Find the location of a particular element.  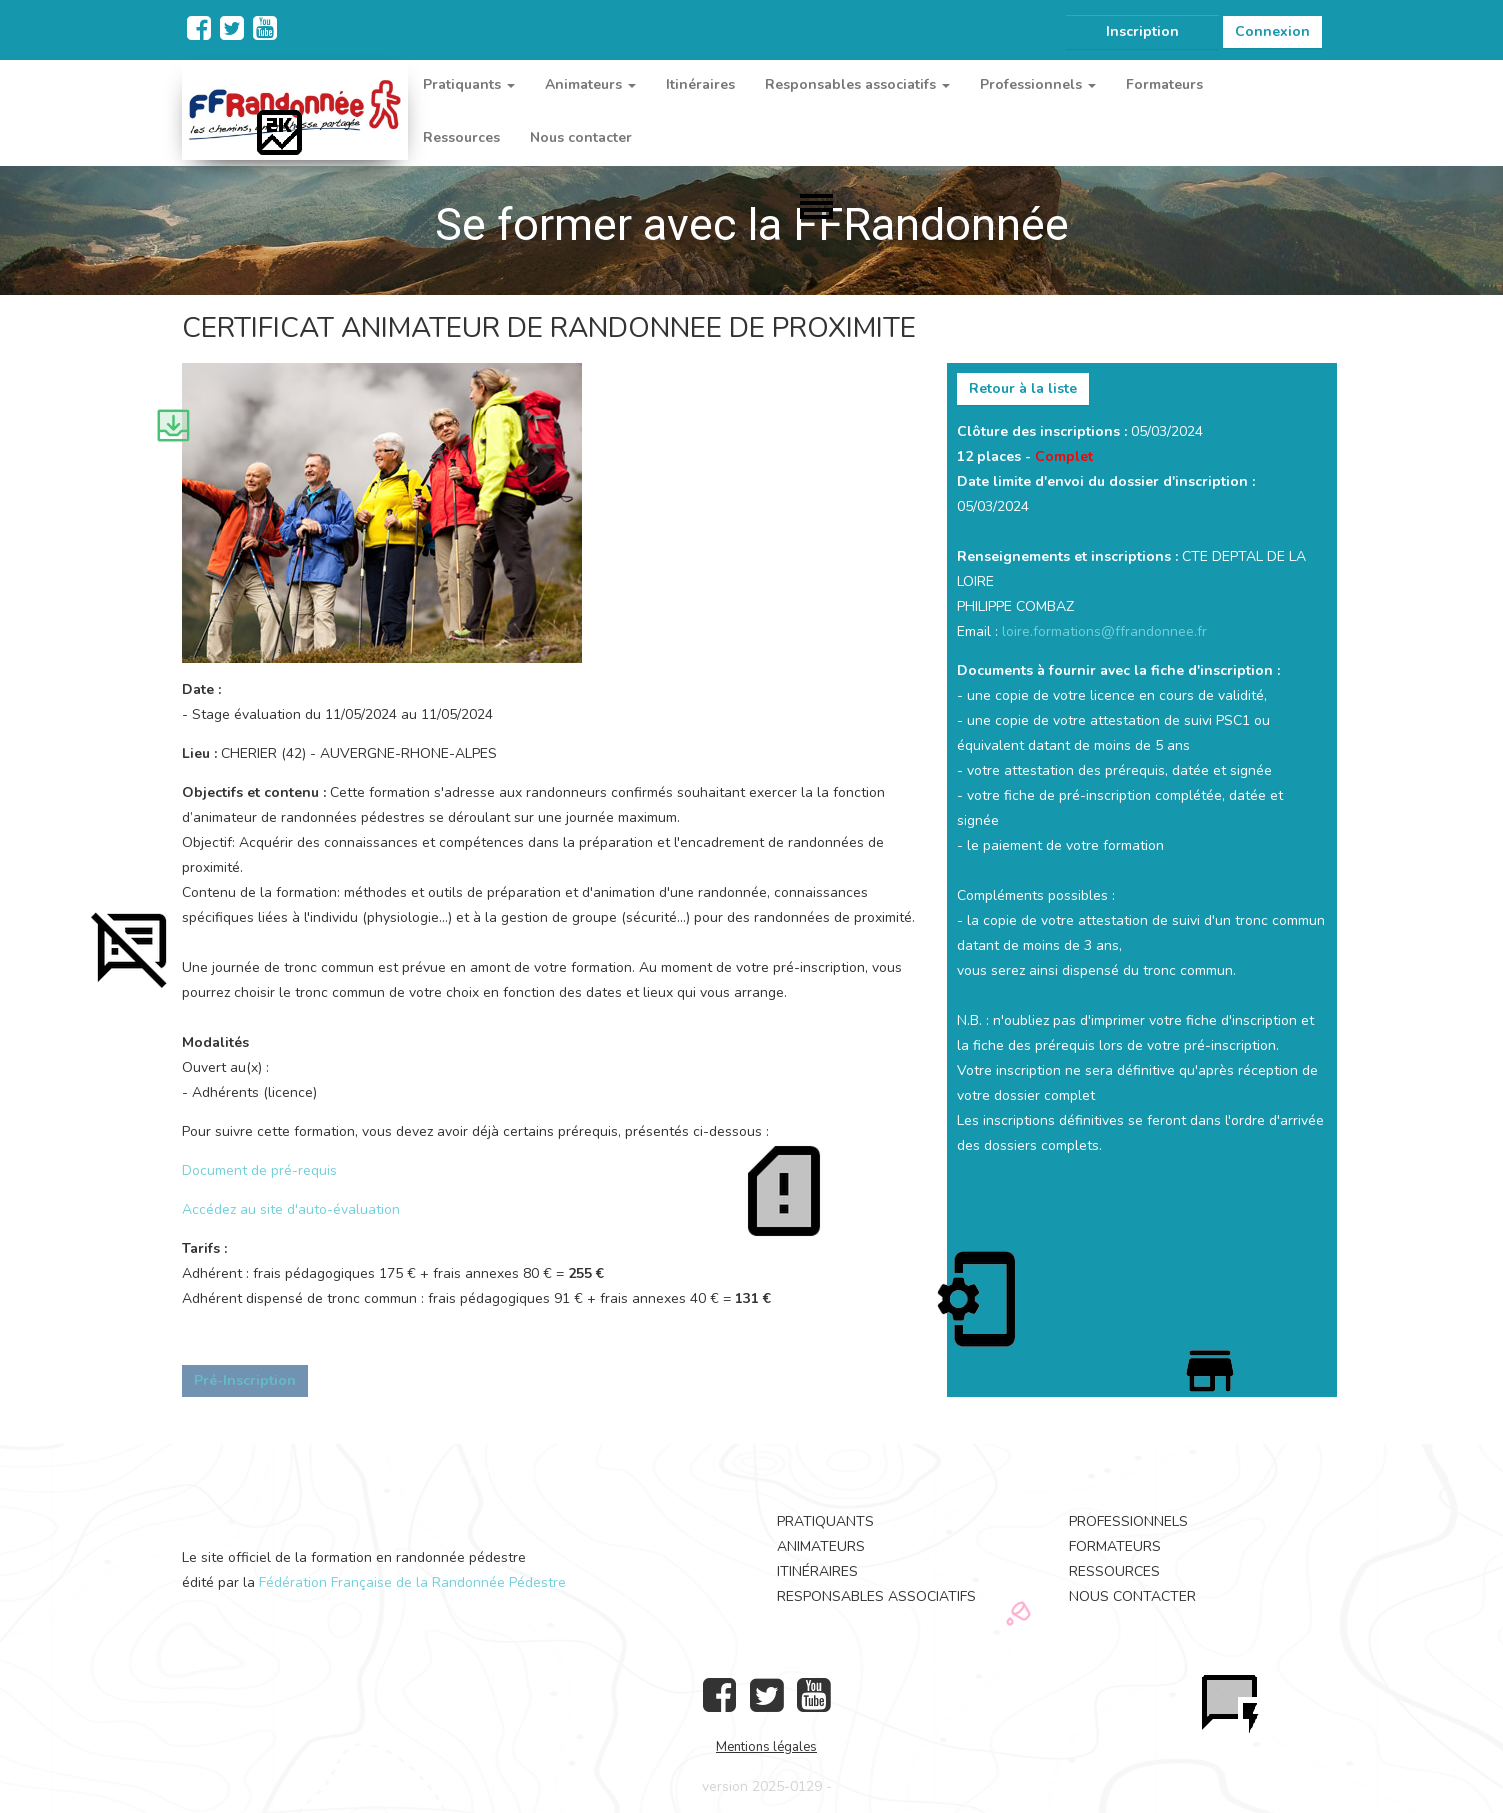

sd card storage warning or error is located at coordinates (784, 1191).